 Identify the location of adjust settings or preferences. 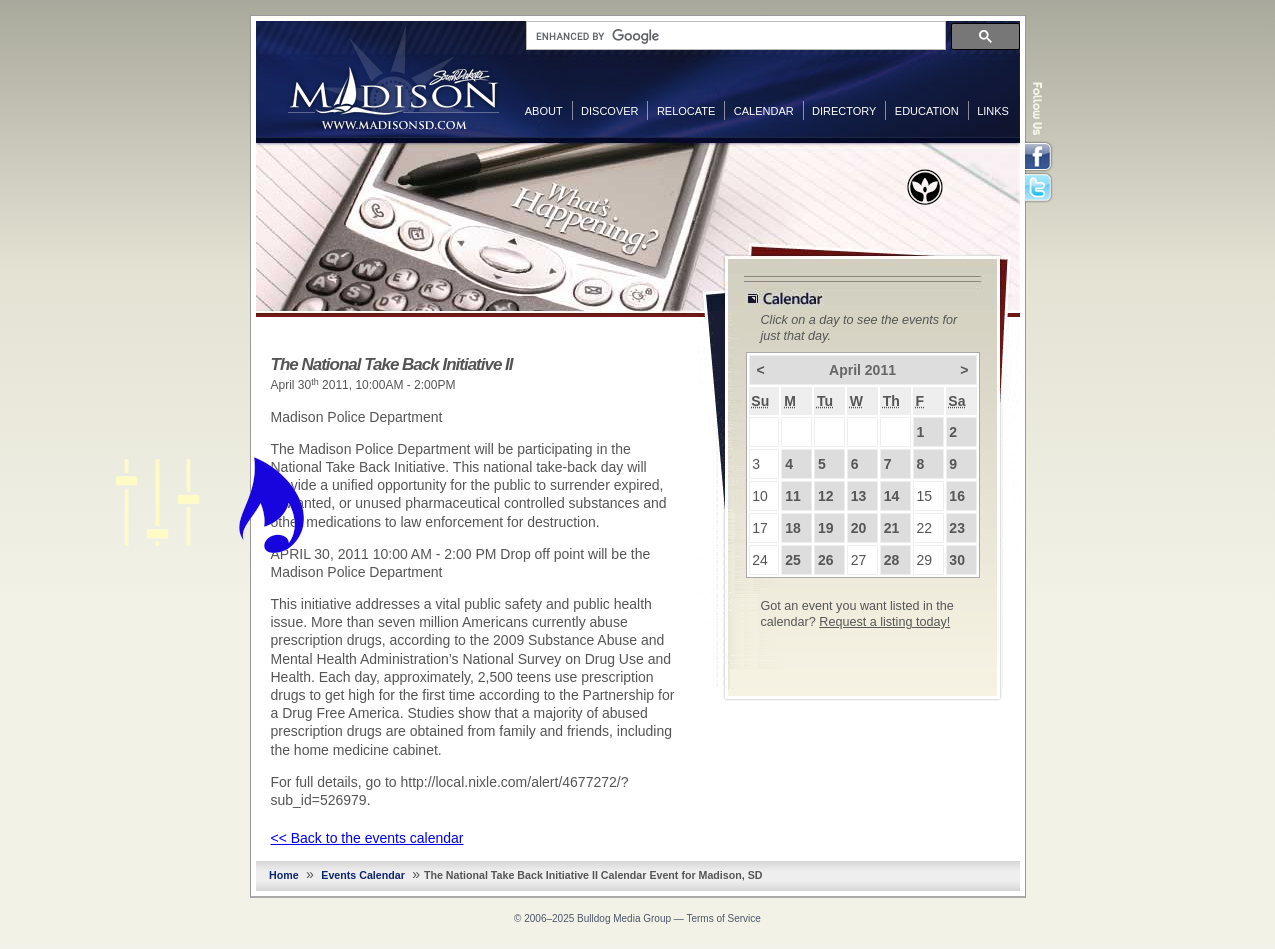
(157, 502).